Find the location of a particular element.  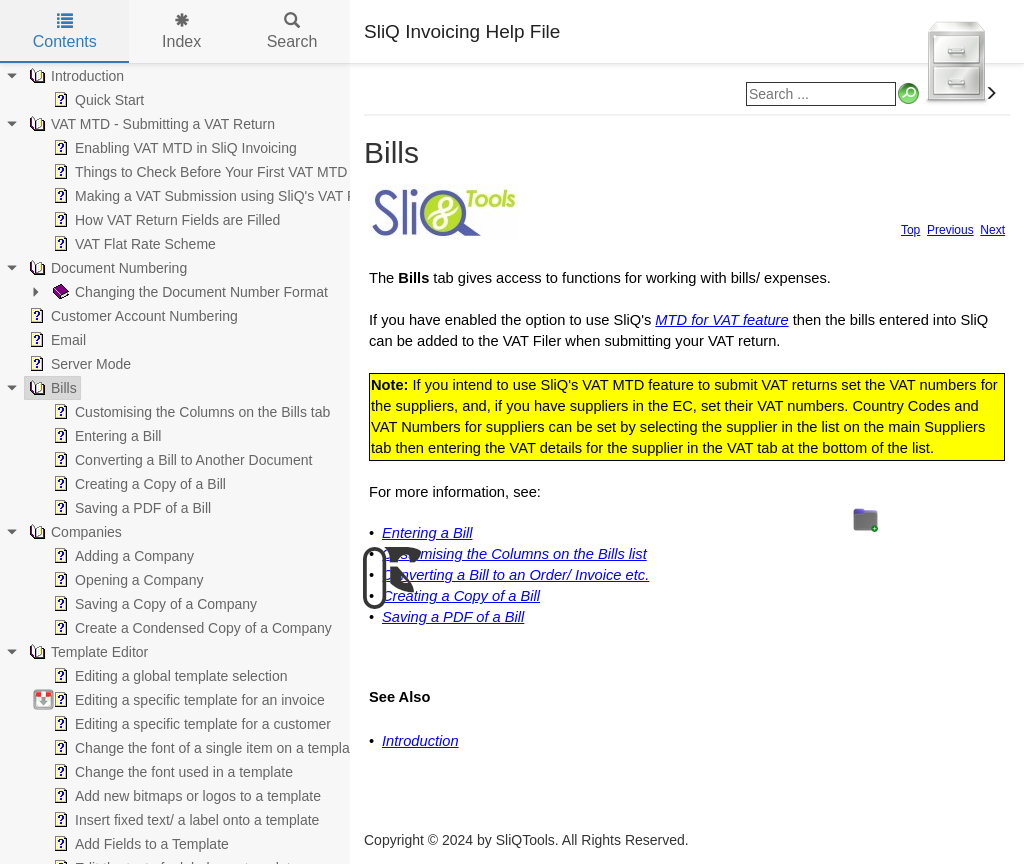

access system utilities and tools is located at coordinates (394, 578).